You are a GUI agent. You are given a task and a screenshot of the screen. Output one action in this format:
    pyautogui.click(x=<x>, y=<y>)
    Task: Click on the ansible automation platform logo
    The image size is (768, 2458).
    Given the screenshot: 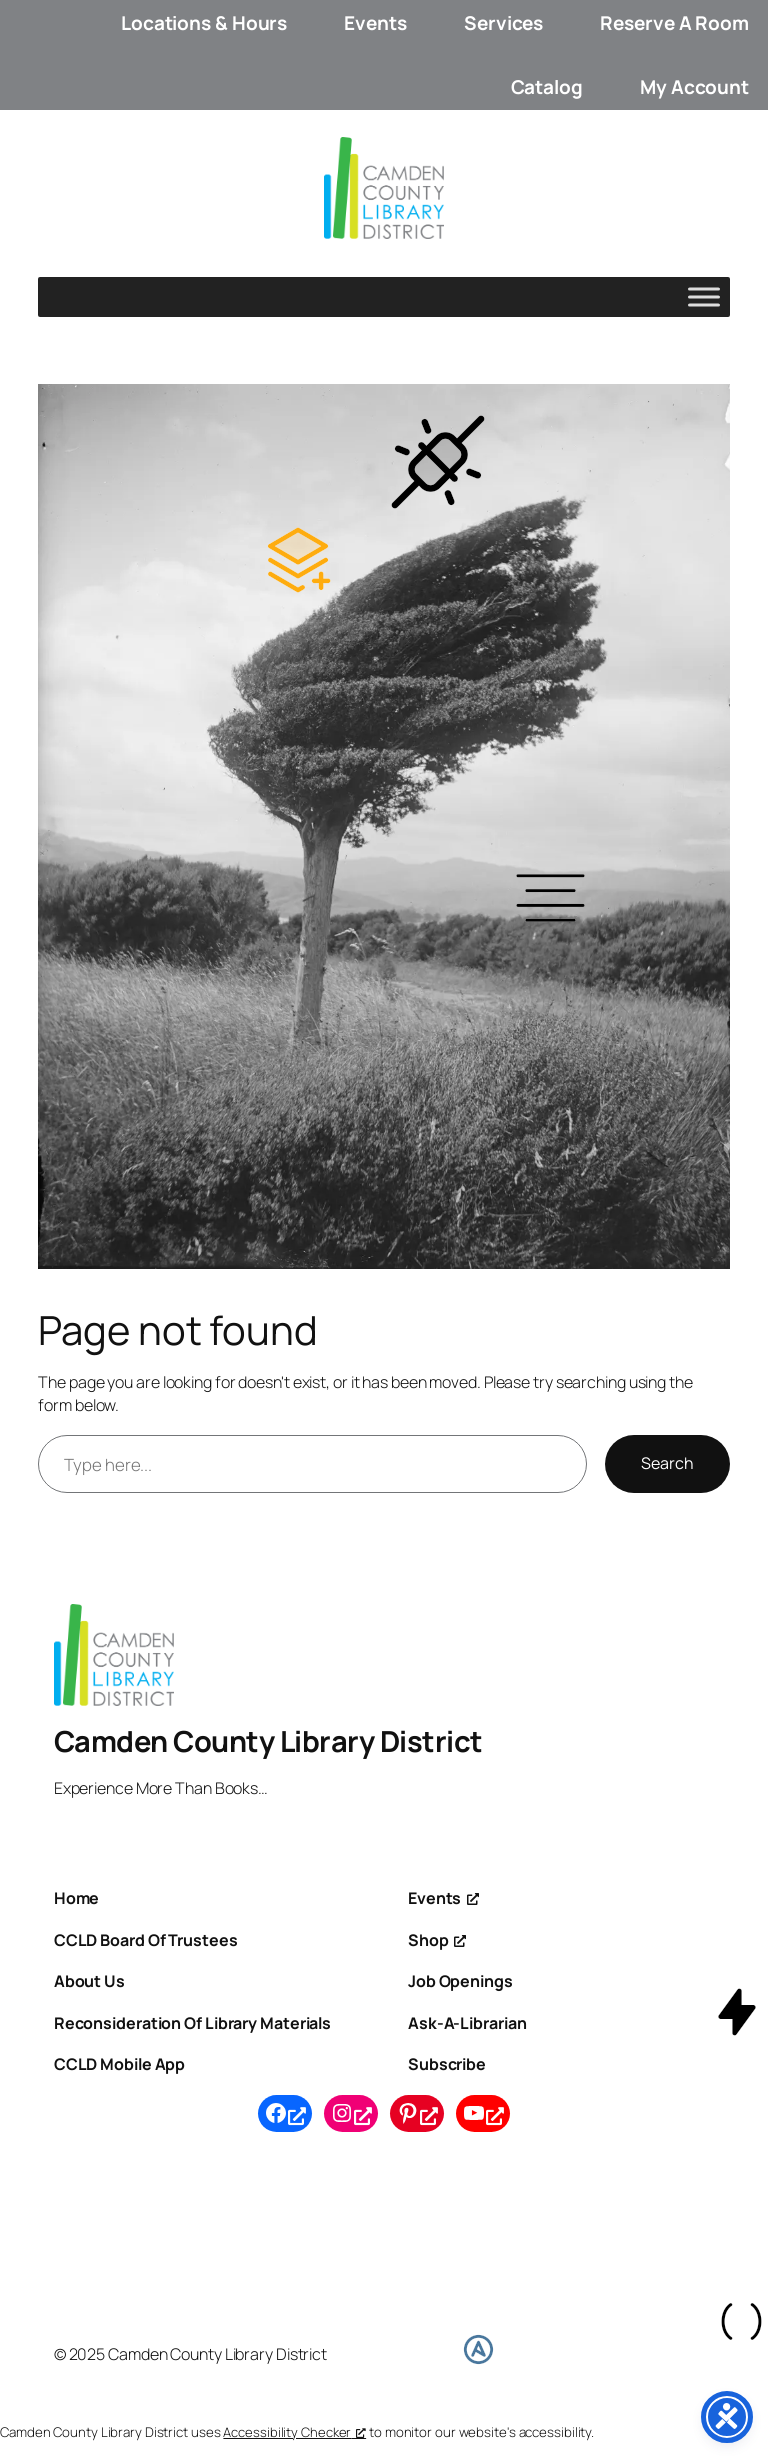 What is the action you would take?
    pyautogui.click(x=478, y=2349)
    